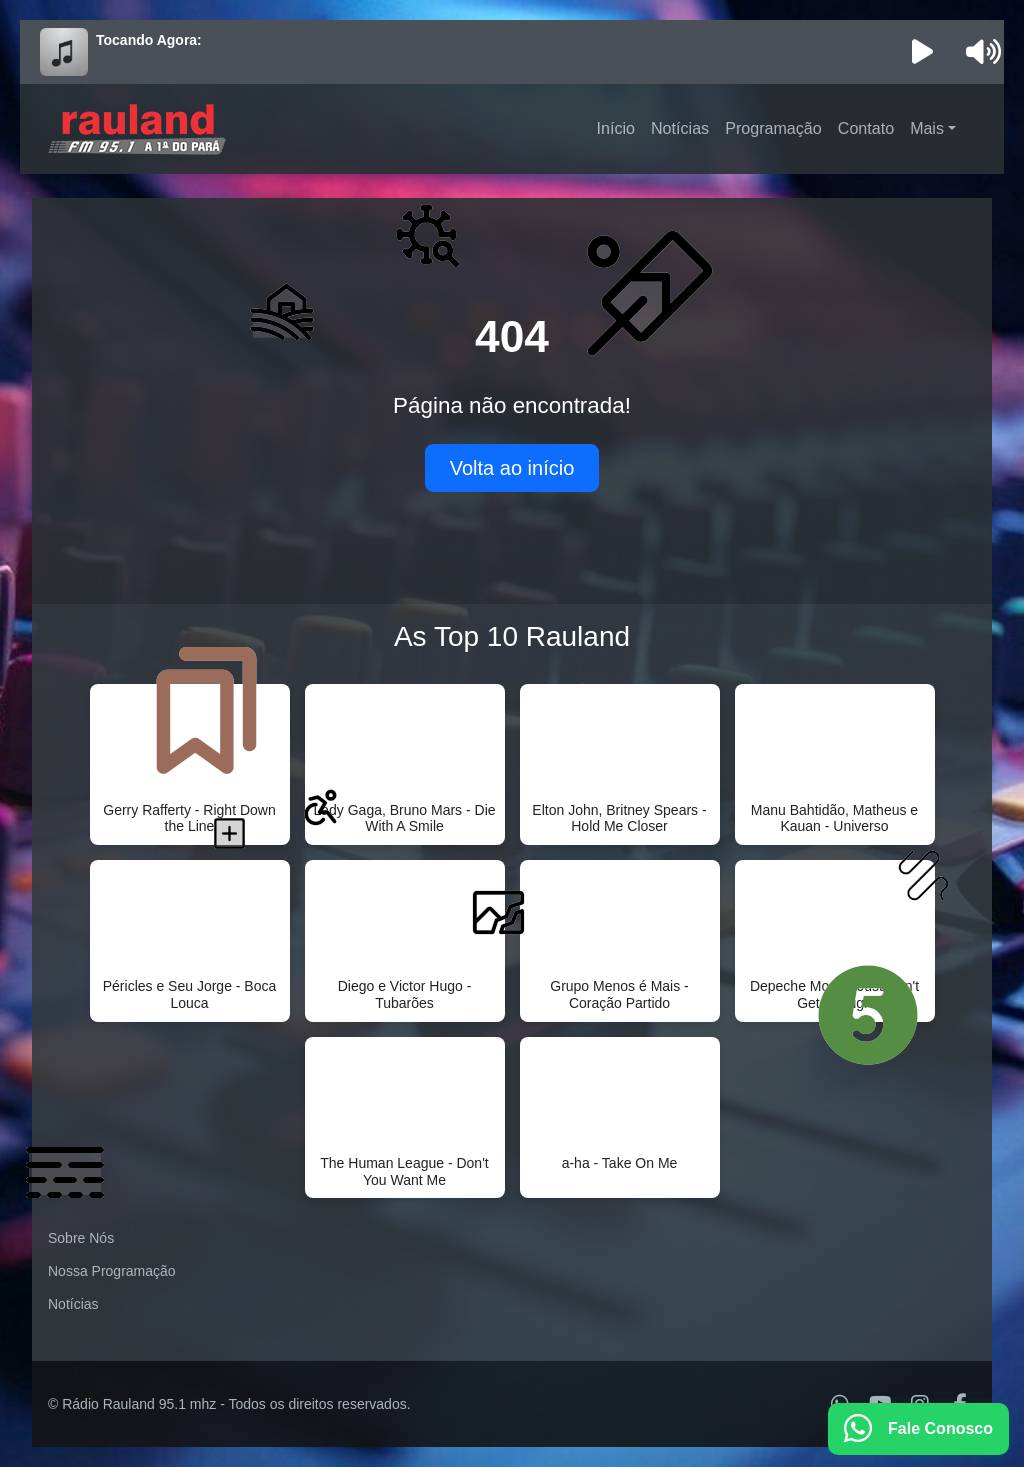 Image resolution: width=1024 pixels, height=1467 pixels. I want to click on accessibility options or settings, so click(321, 806).